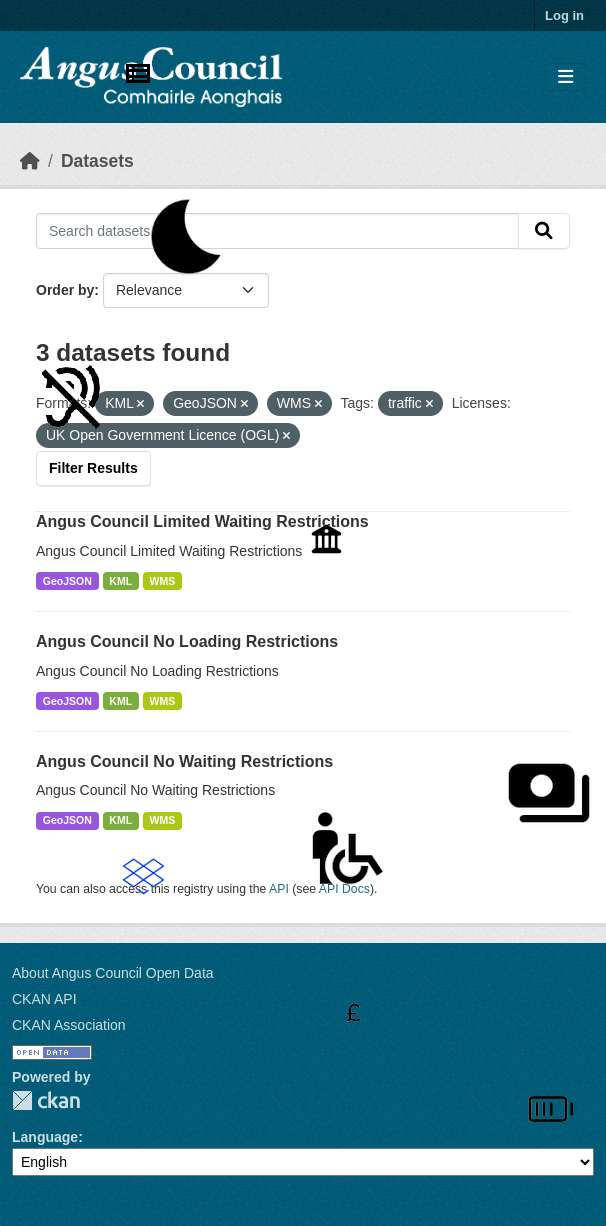  What do you see at coordinates (345, 848) in the screenshot?
I see `wheelchair pickup location` at bounding box center [345, 848].